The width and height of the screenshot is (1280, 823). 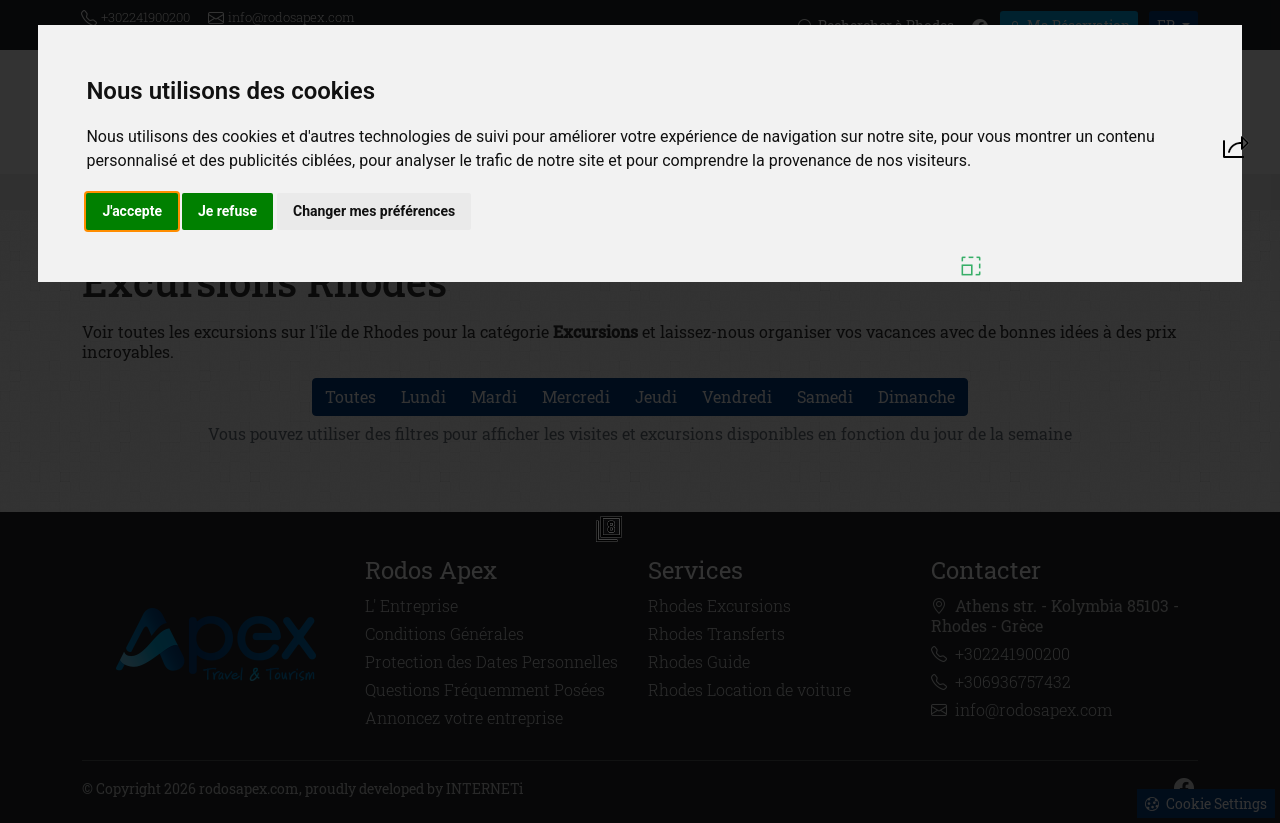 I want to click on resize a window or element, so click(x=971, y=266).